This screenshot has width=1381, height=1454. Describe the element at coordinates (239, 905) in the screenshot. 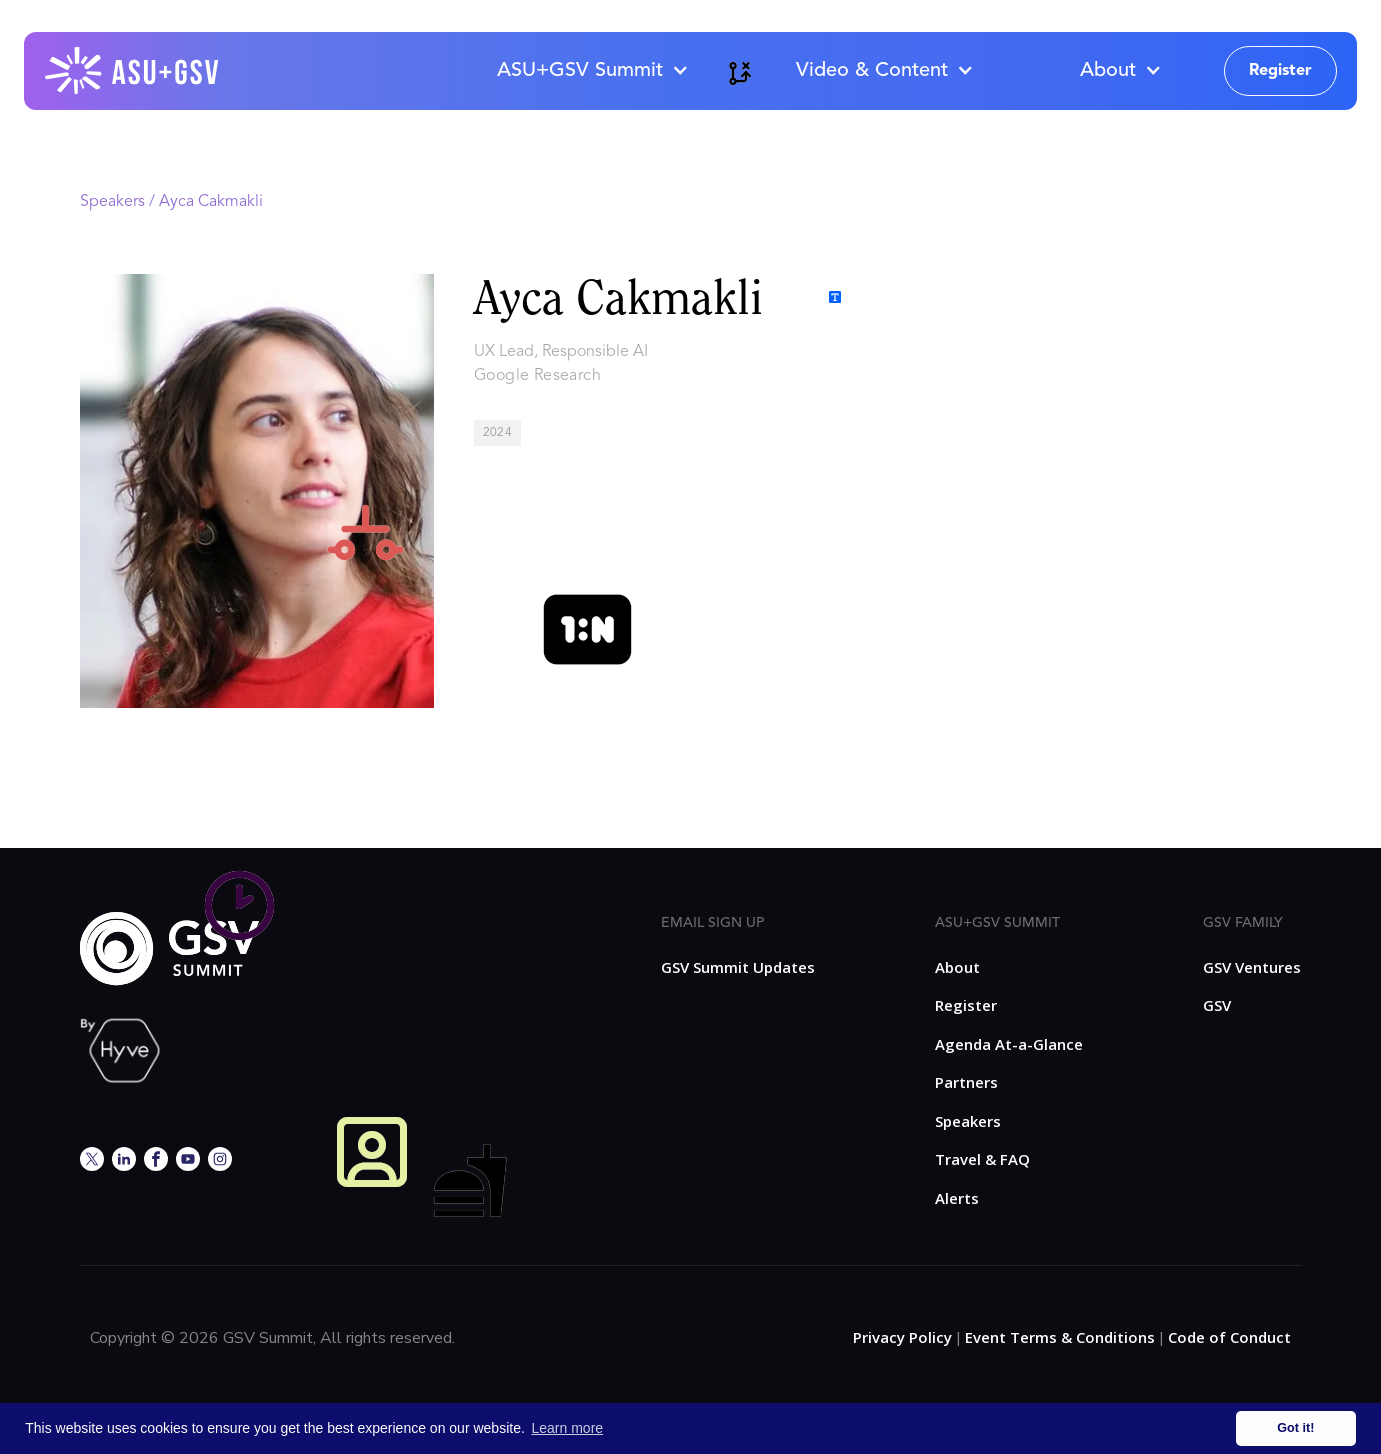

I see `view current time` at that location.